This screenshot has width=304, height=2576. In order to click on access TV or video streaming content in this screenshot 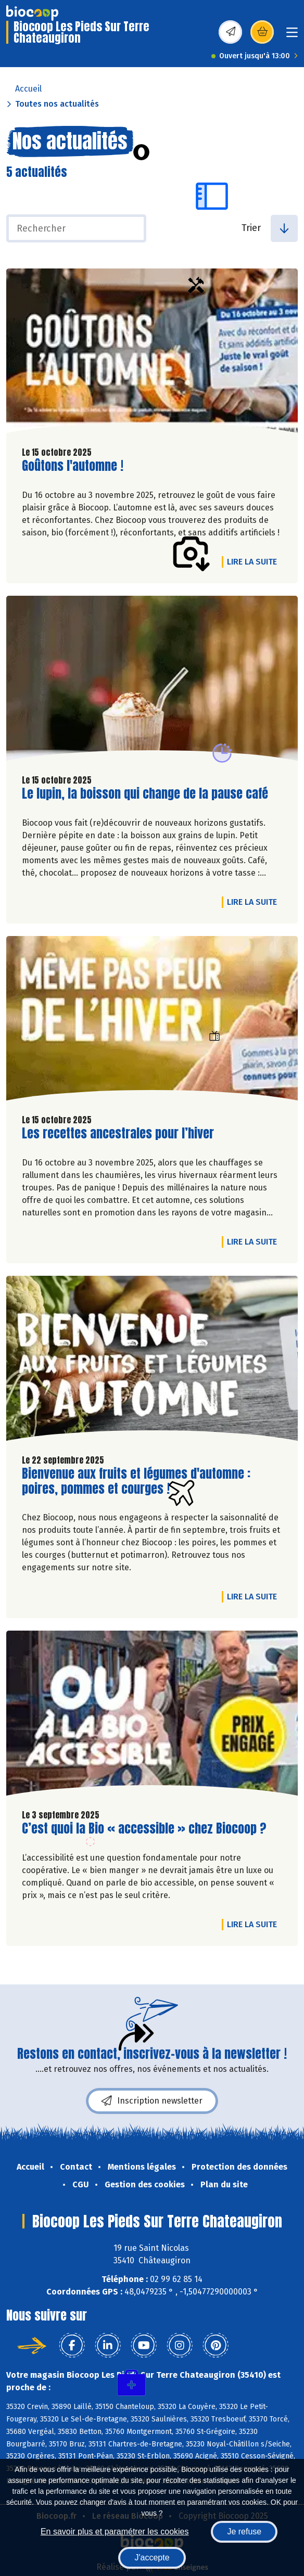, I will do `click(214, 1036)`.